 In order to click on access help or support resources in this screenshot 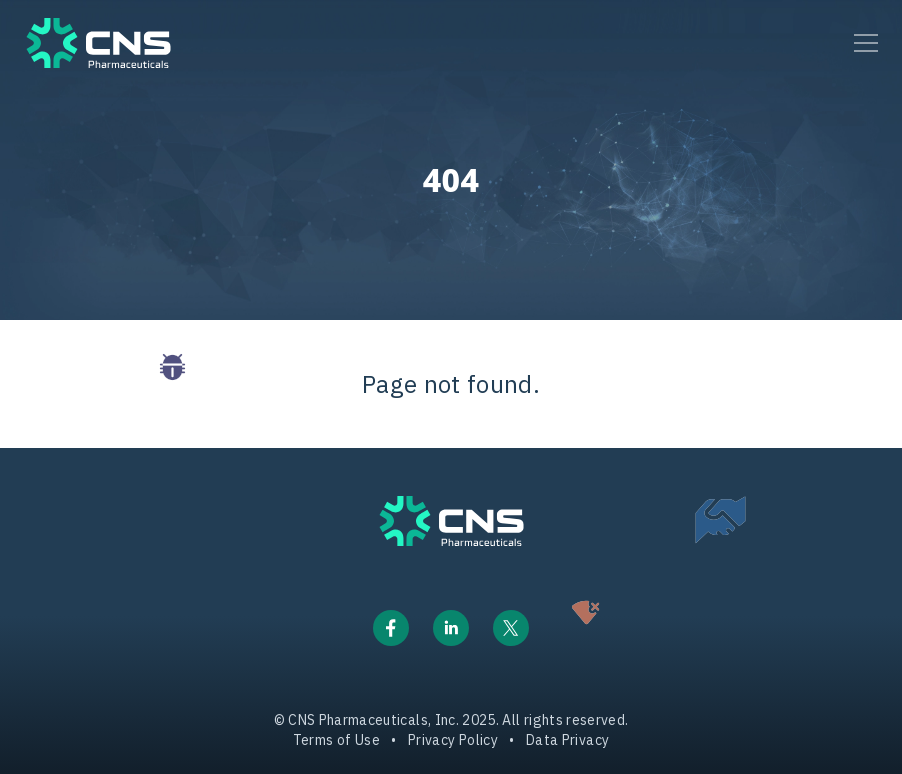, I will do `click(720, 518)`.